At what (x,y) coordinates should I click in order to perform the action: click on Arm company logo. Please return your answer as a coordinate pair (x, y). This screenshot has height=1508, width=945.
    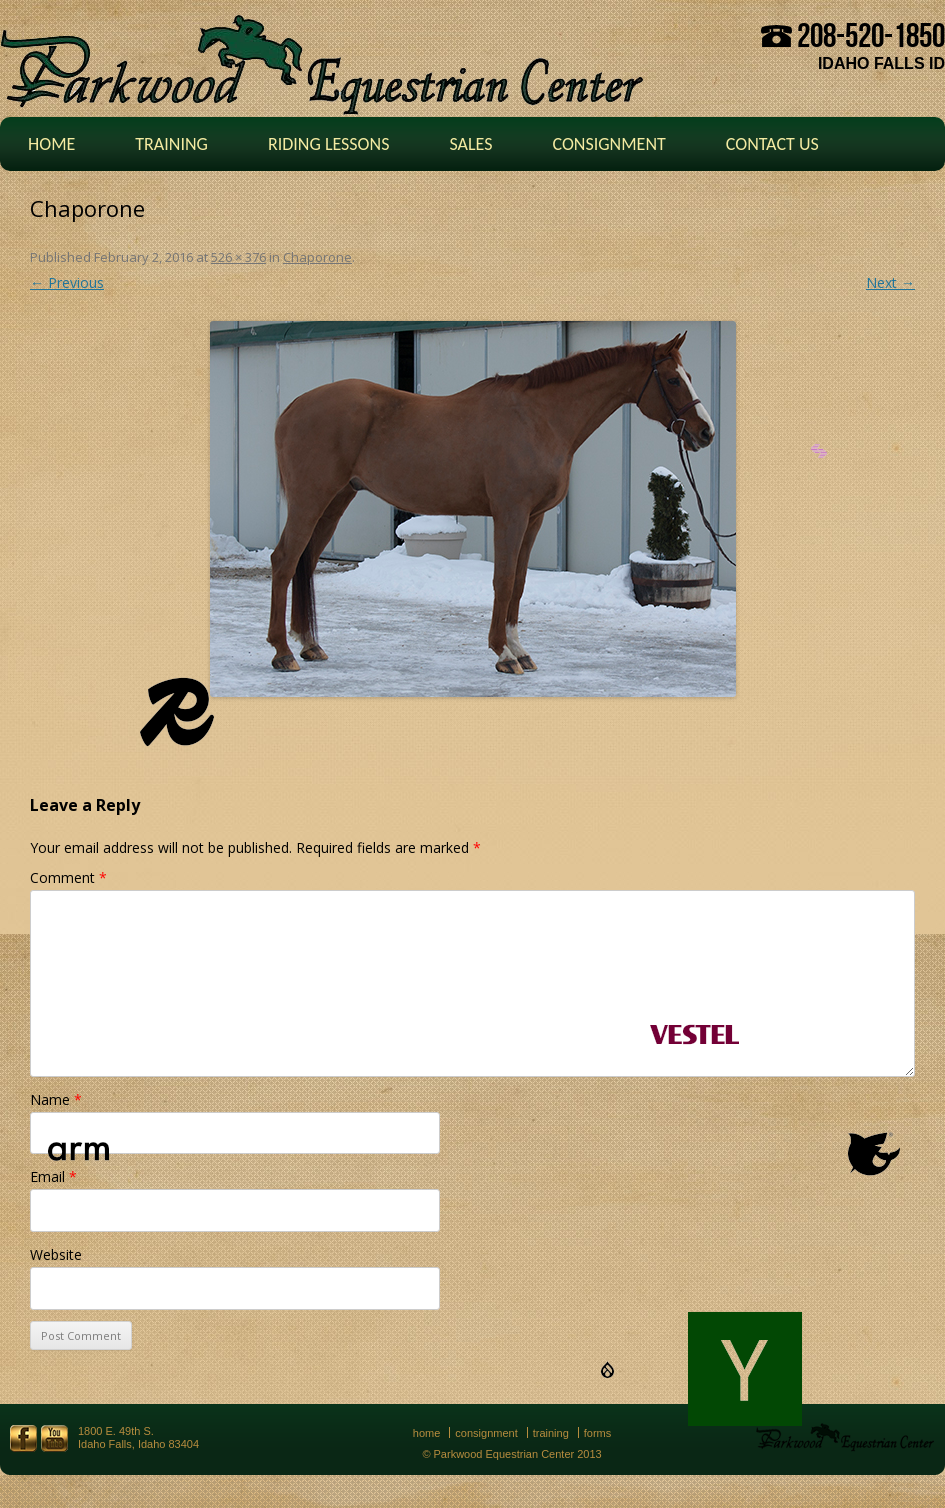
    Looking at the image, I should click on (78, 1151).